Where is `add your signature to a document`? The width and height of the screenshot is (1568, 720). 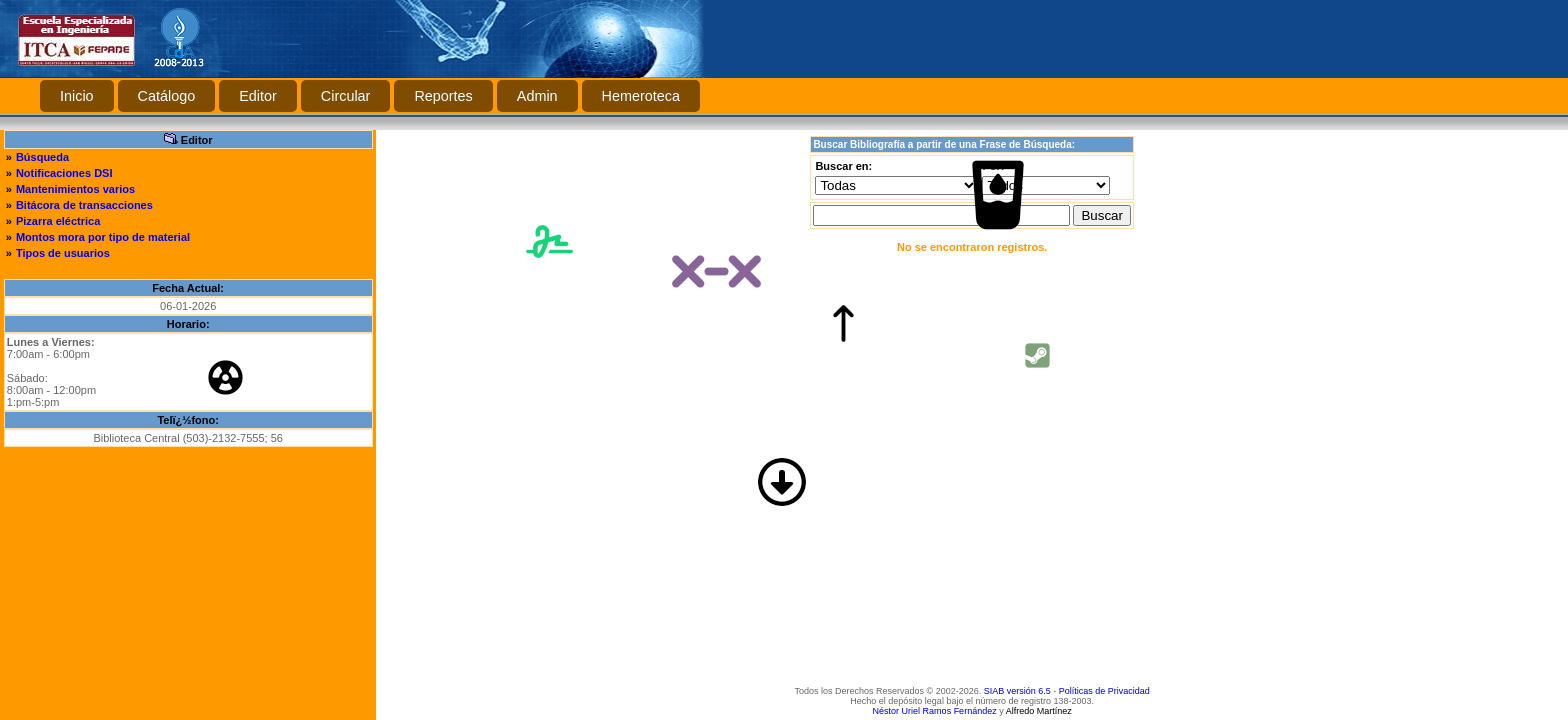 add your signature to a document is located at coordinates (549, 241).